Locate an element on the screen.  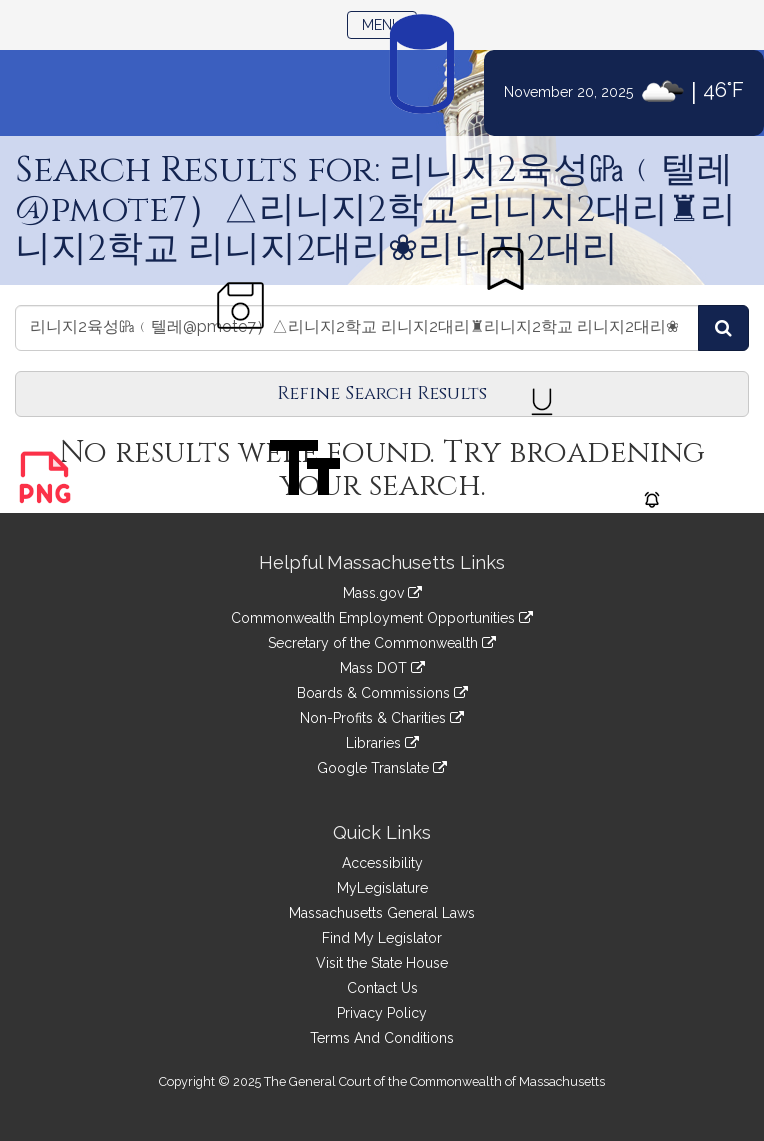
a PNG image file is located at coordinates (44, 479).